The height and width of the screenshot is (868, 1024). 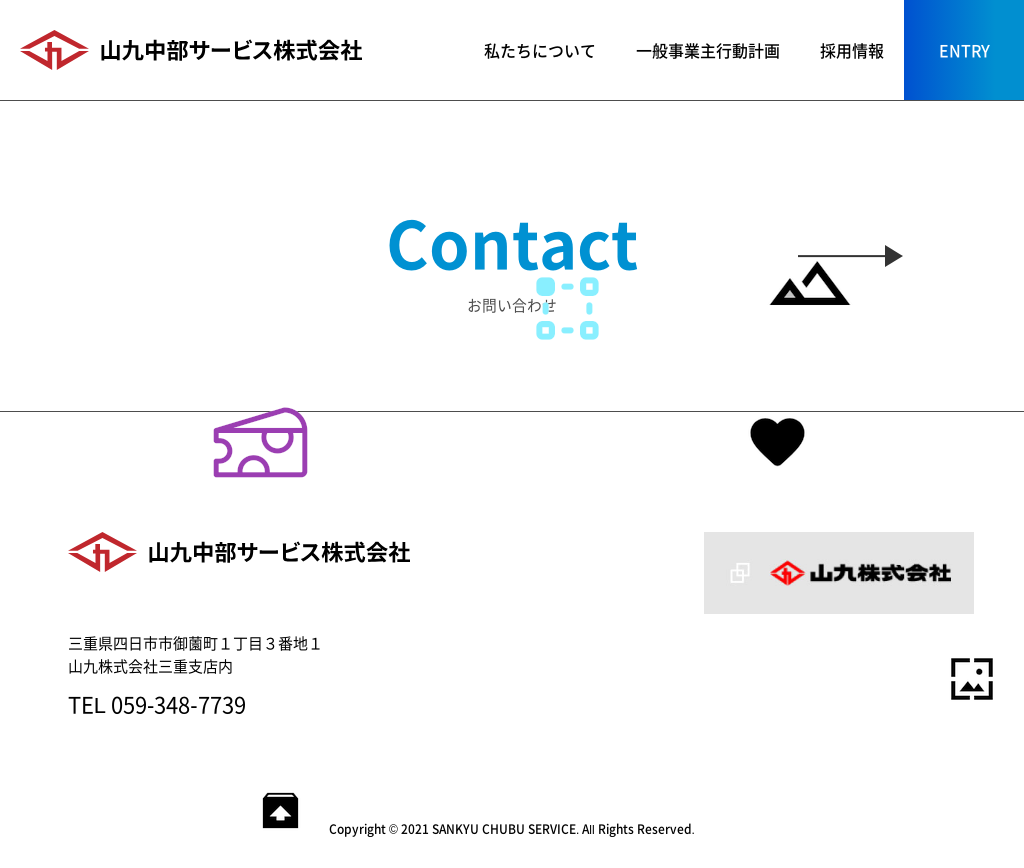 What do you see at coordinates (260, 447) in the screenshot?
I see `indicates dairy or cheese-related content` at bounding box center [260, 447].